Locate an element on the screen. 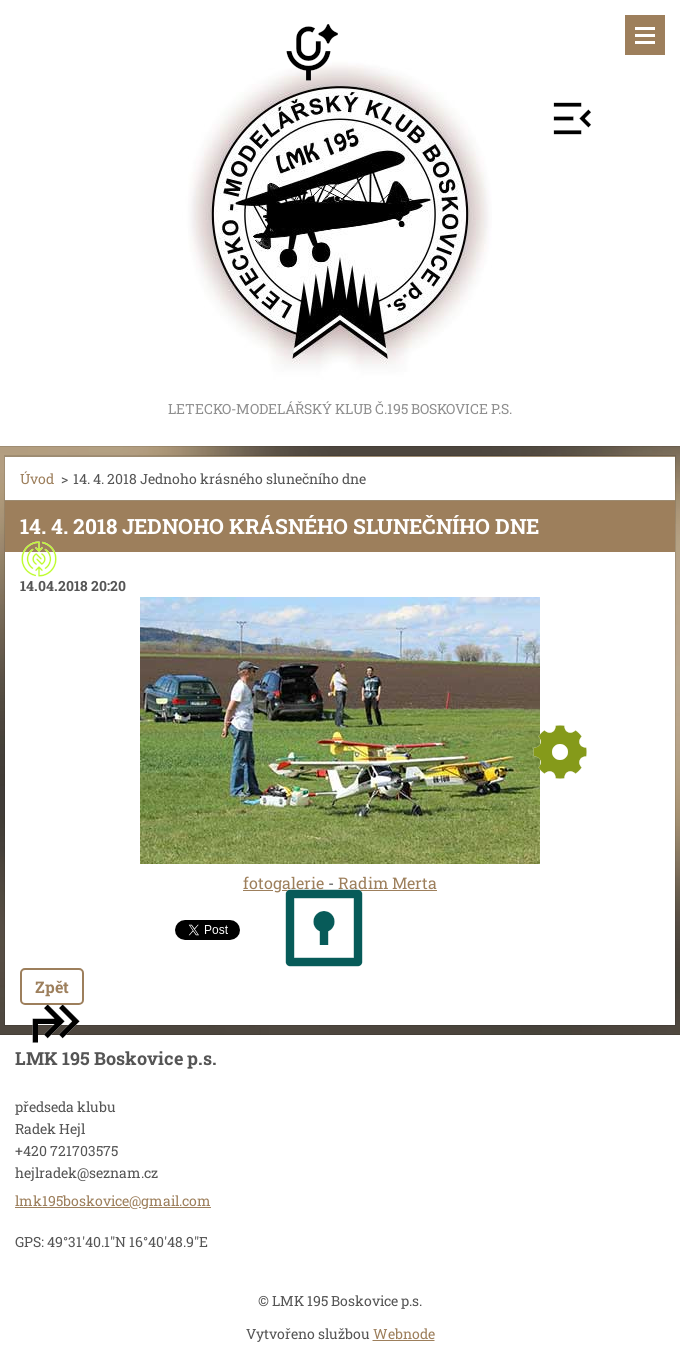 This screenshot has height=1360, width=680. access door lock or security settings is located at coordinates (324, 928).